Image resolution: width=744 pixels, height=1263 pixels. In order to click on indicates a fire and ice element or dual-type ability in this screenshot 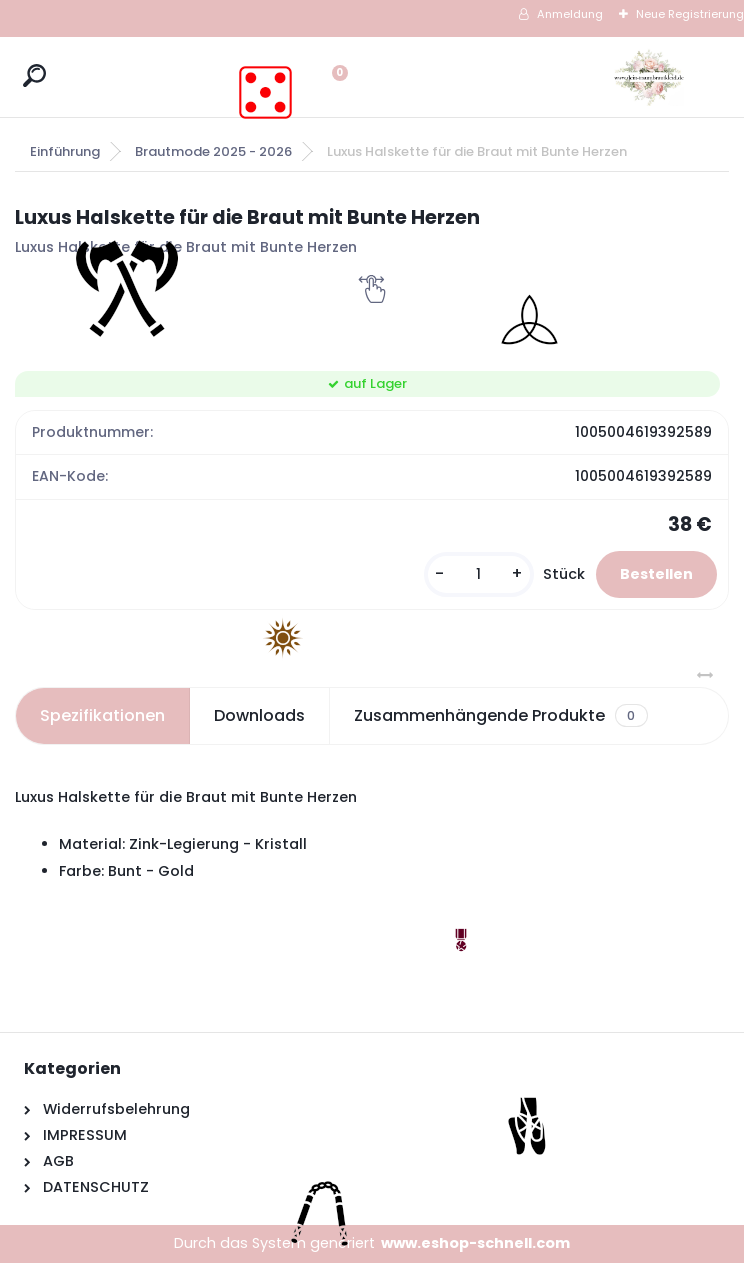, I will do `click(283, 638)`.